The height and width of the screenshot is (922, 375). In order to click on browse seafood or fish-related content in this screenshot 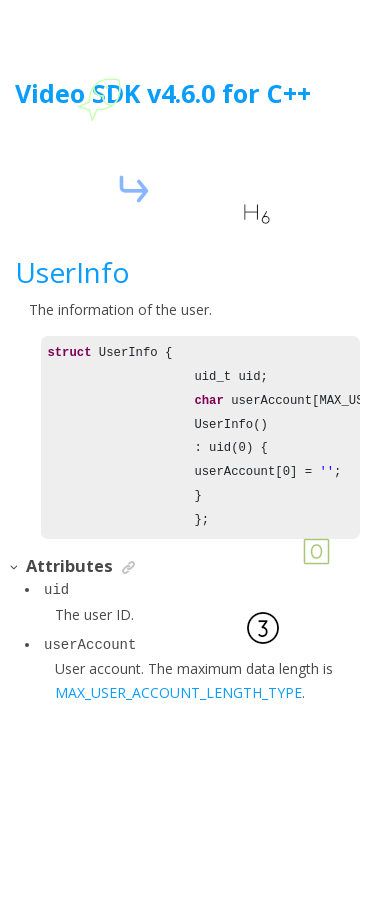, I will do `click(101, 97)`.